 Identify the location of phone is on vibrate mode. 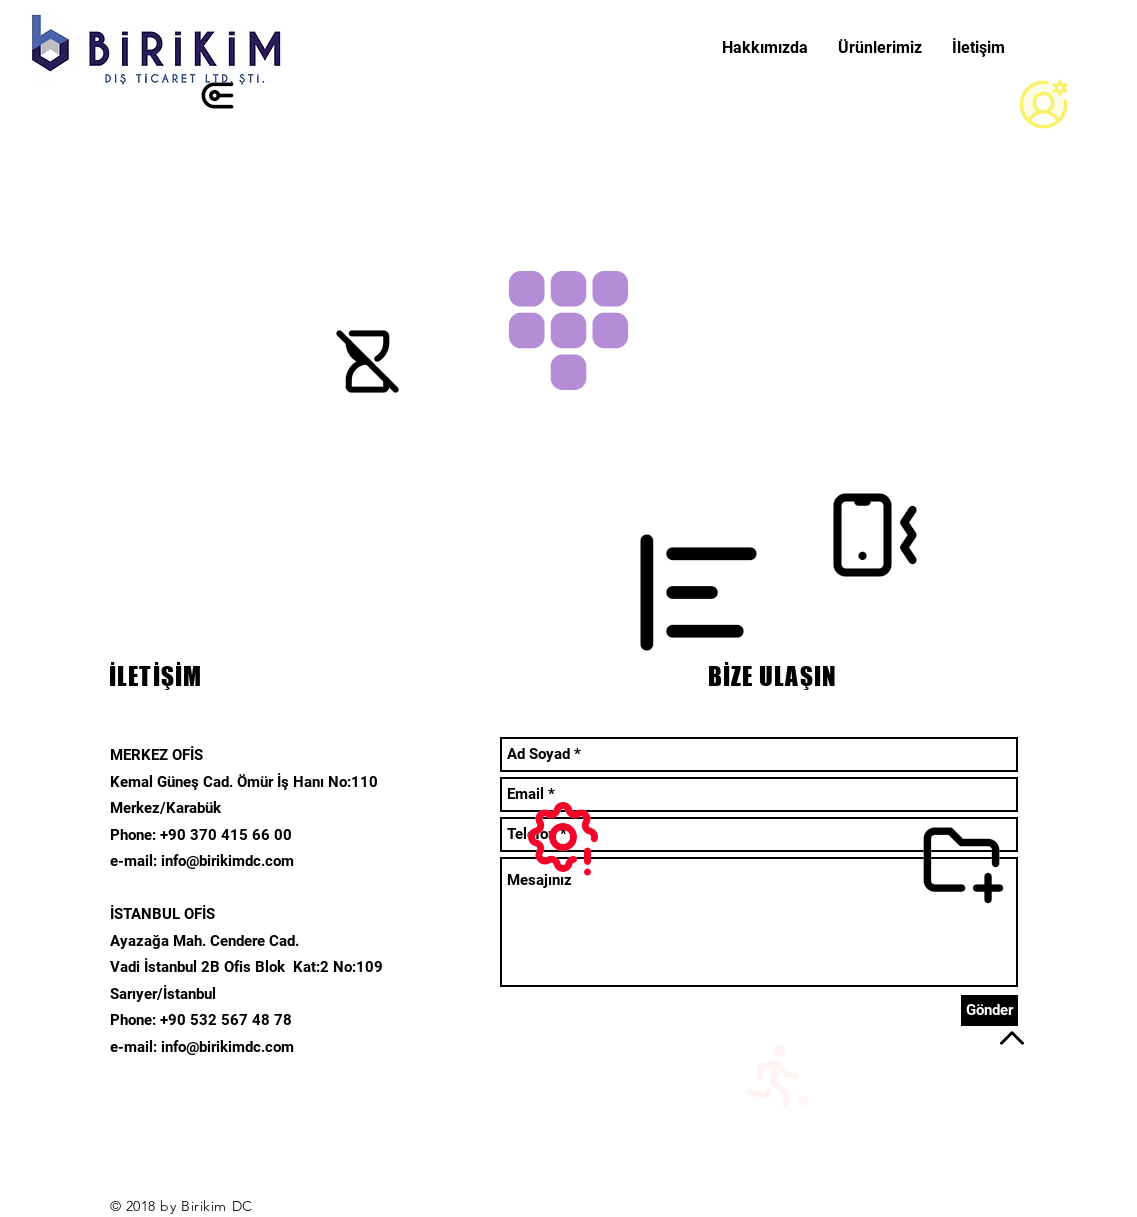
(875, 535).